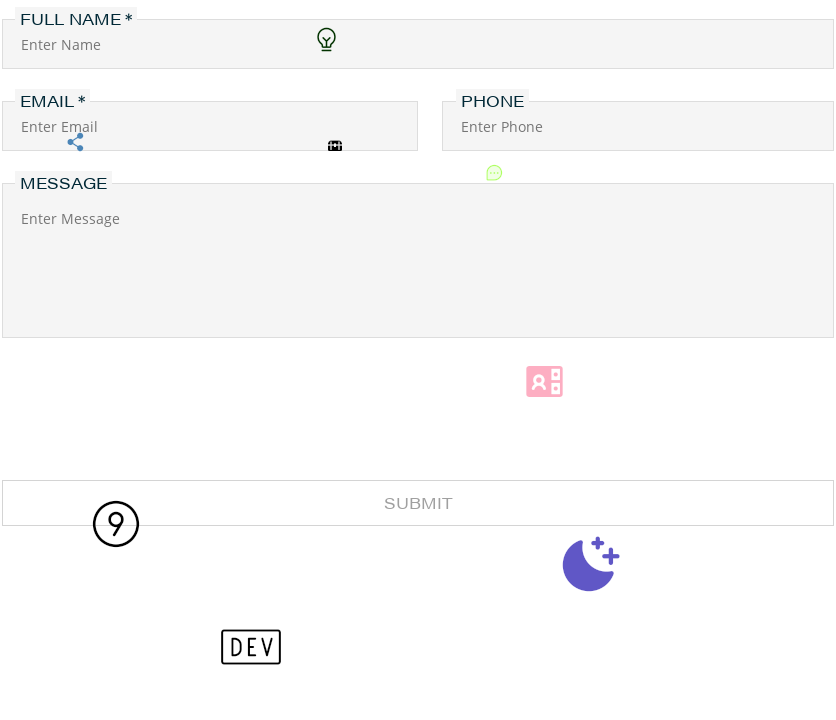 Image resolution: width=836 pixels, height=720 pixels. I want to click on share content to social networks, so click(76, 142).